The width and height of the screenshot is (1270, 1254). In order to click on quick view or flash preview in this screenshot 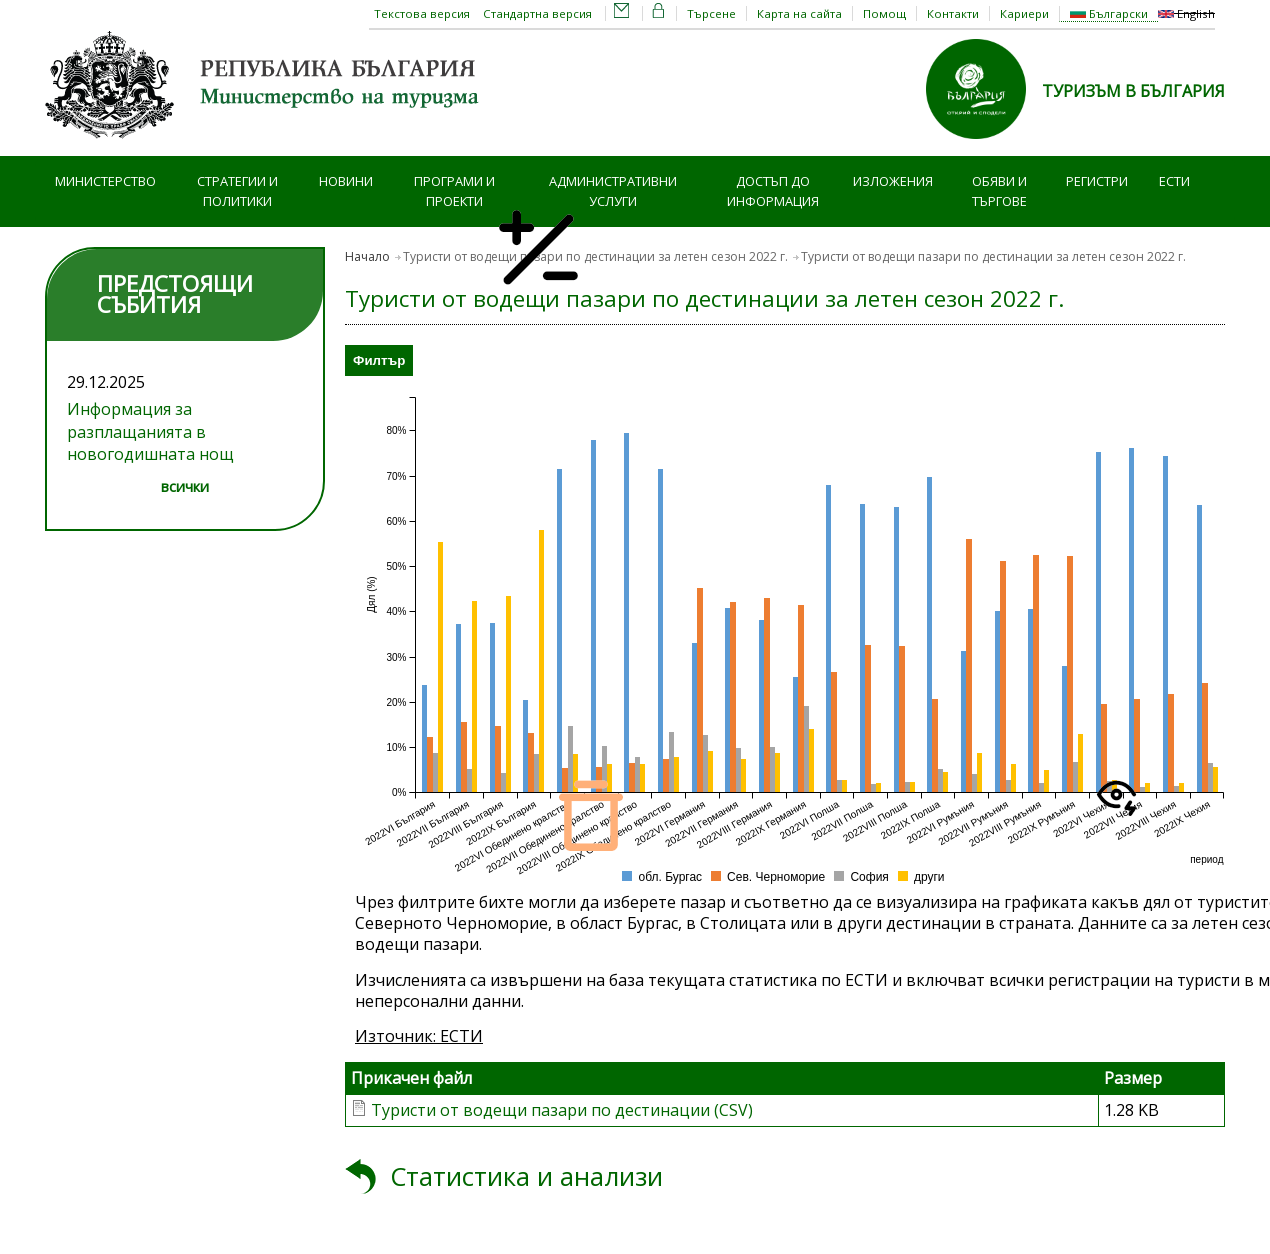, I will do `click(1116, 794)`.